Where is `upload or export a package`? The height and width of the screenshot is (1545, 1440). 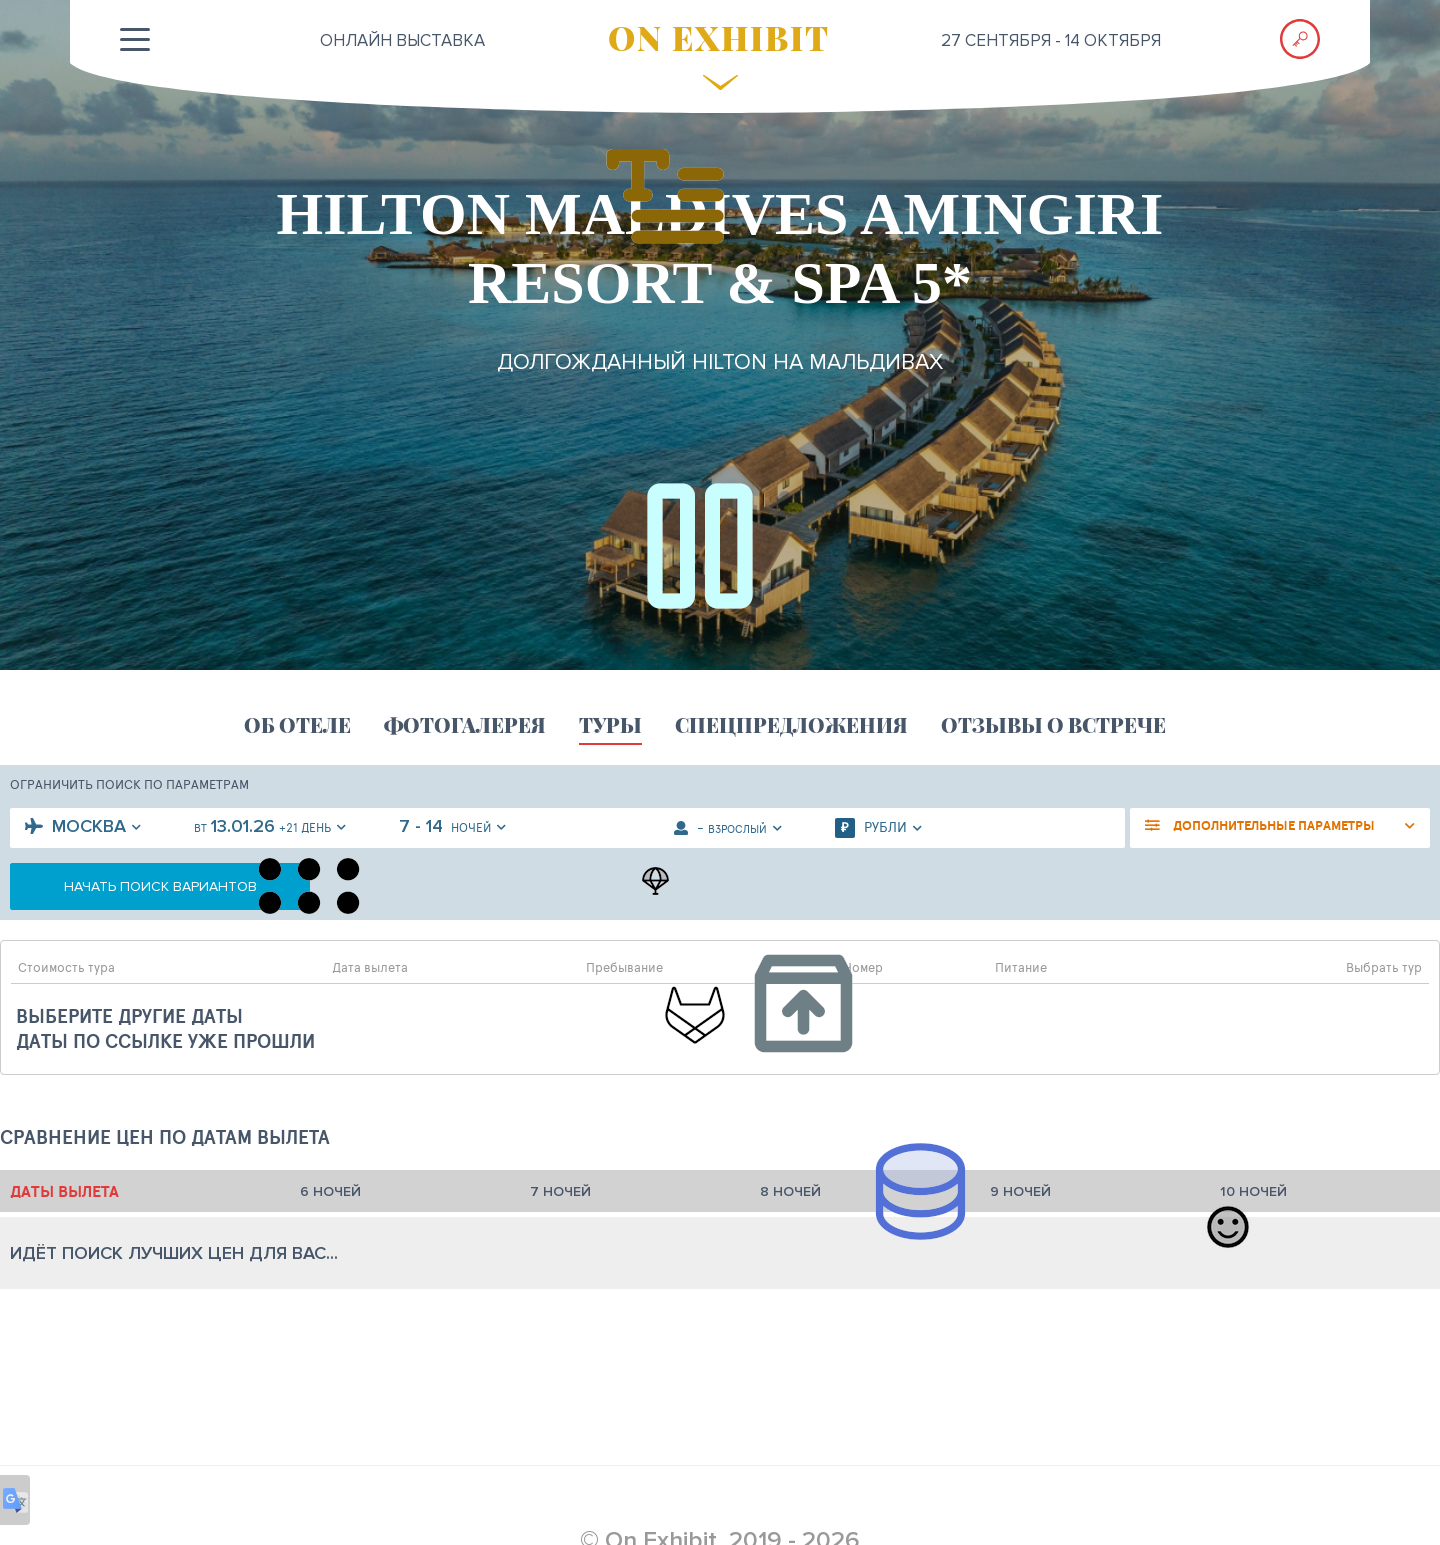 upload or export a package is located at coordinates (803, 1003).